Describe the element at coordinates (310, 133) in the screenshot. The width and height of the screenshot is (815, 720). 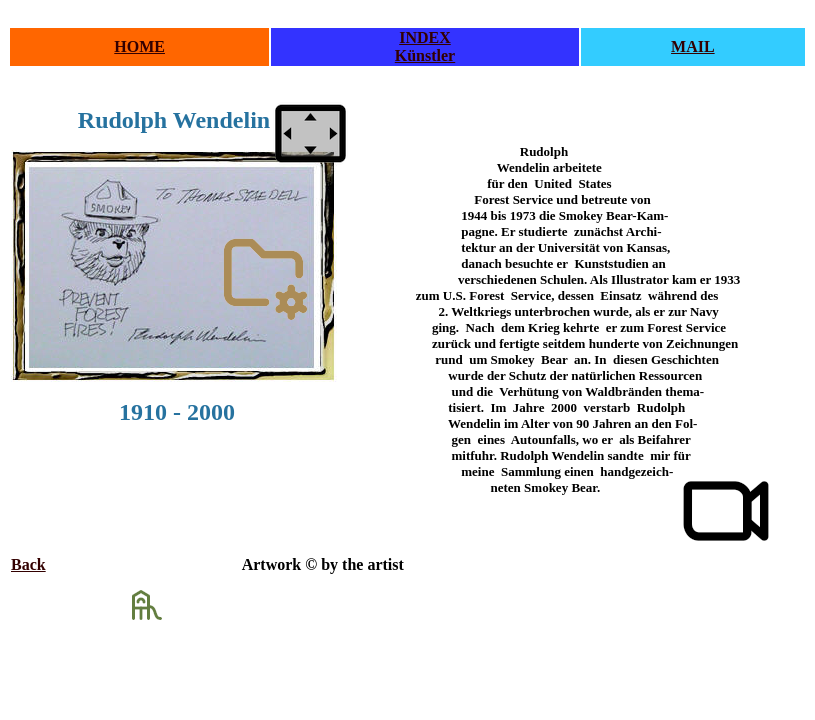
I see `adjust display overscan settings` at that location.